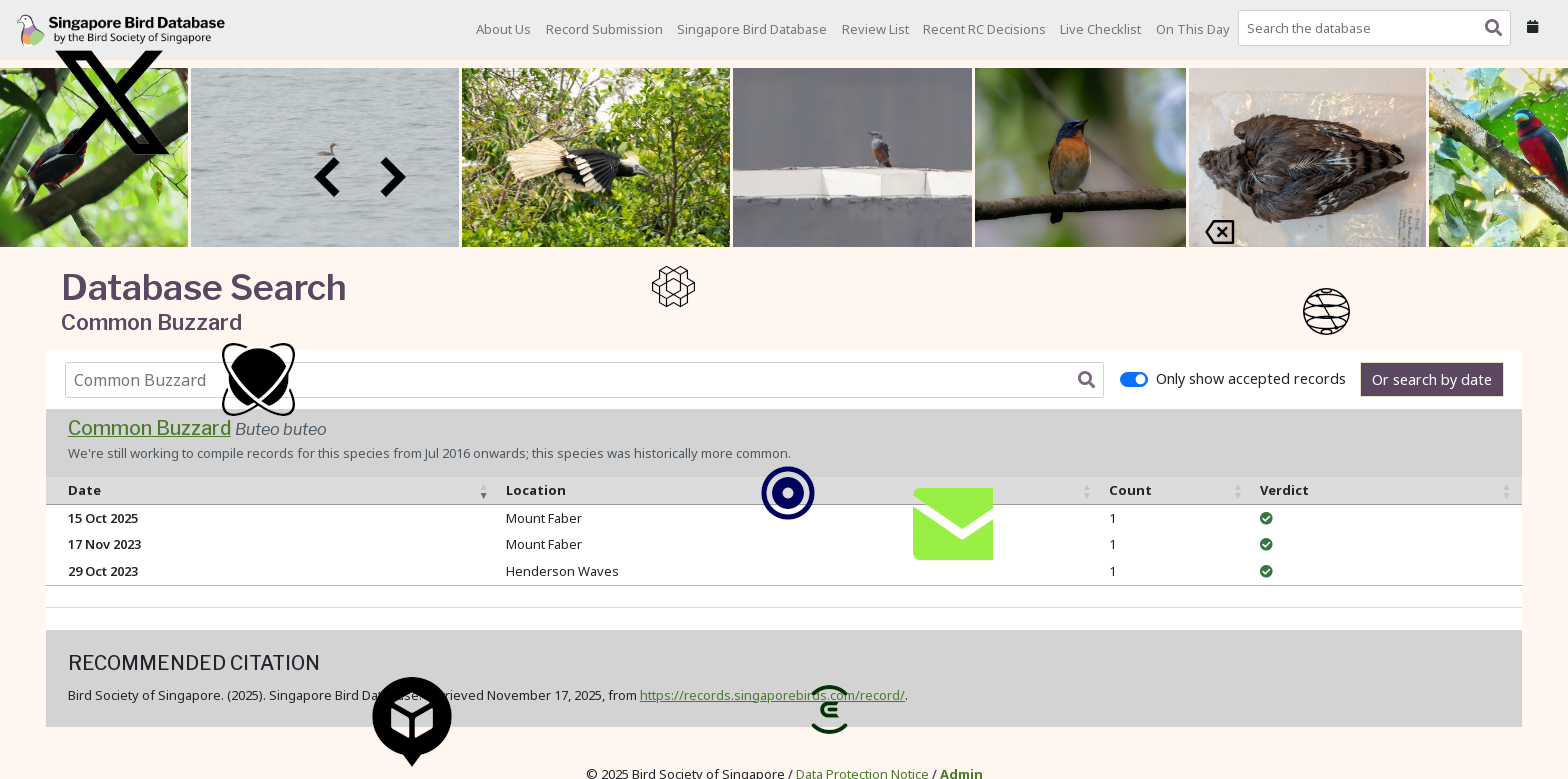 The image size is (1568, 779). What do you see at coordinates (673, 286) in the screenshot?
I see `OpenAI Gym logo` at bounding box center [673, 286].